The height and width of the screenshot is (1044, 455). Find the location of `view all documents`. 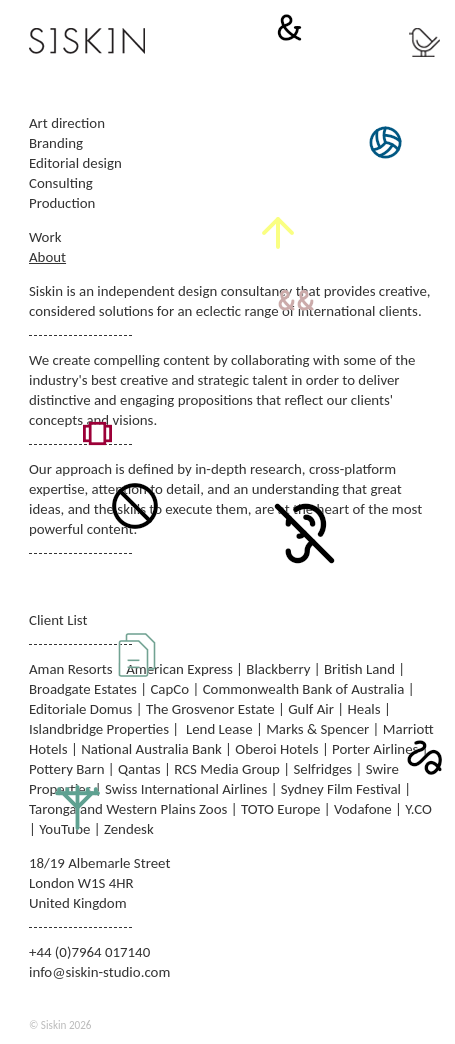

view all documents is located at coordinates (137, 655).